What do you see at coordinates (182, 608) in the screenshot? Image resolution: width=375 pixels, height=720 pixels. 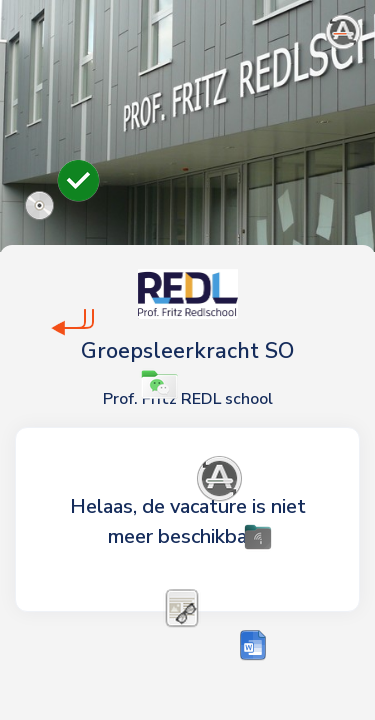 I see `open the documents app` at bounding box center [182, 608].